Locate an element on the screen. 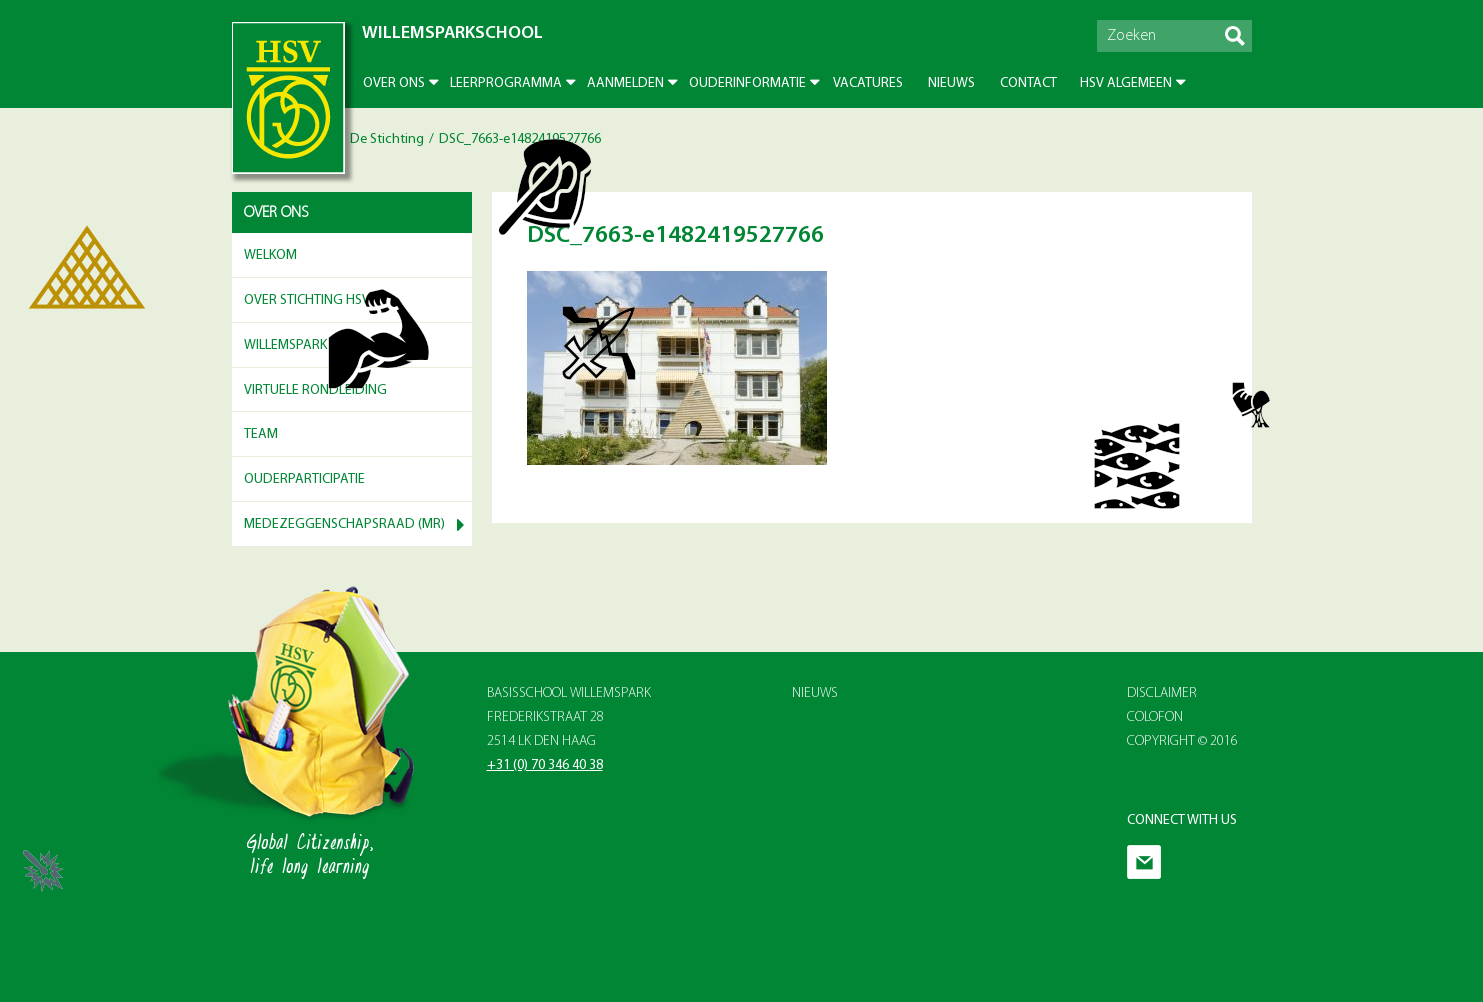 The image size is (1483, 1002). view information about the Louvre museum is located at coordinates (87, 270).